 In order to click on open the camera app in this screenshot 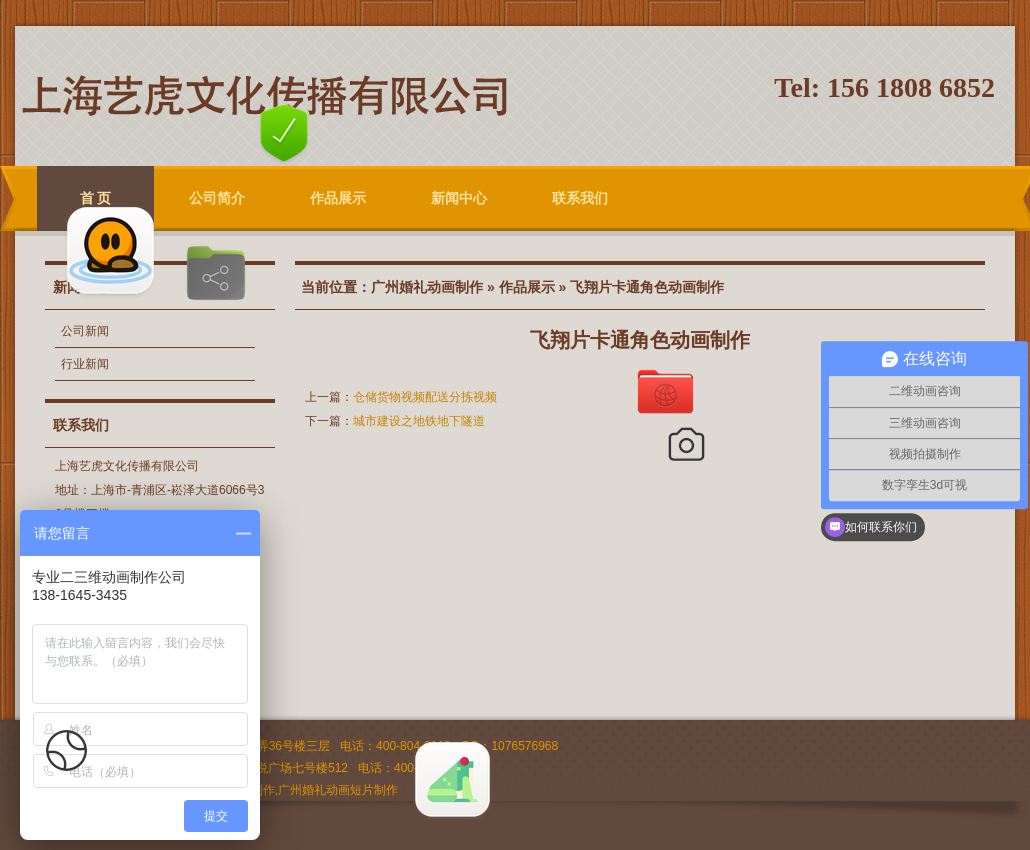, I will do `click(686, 445)`.